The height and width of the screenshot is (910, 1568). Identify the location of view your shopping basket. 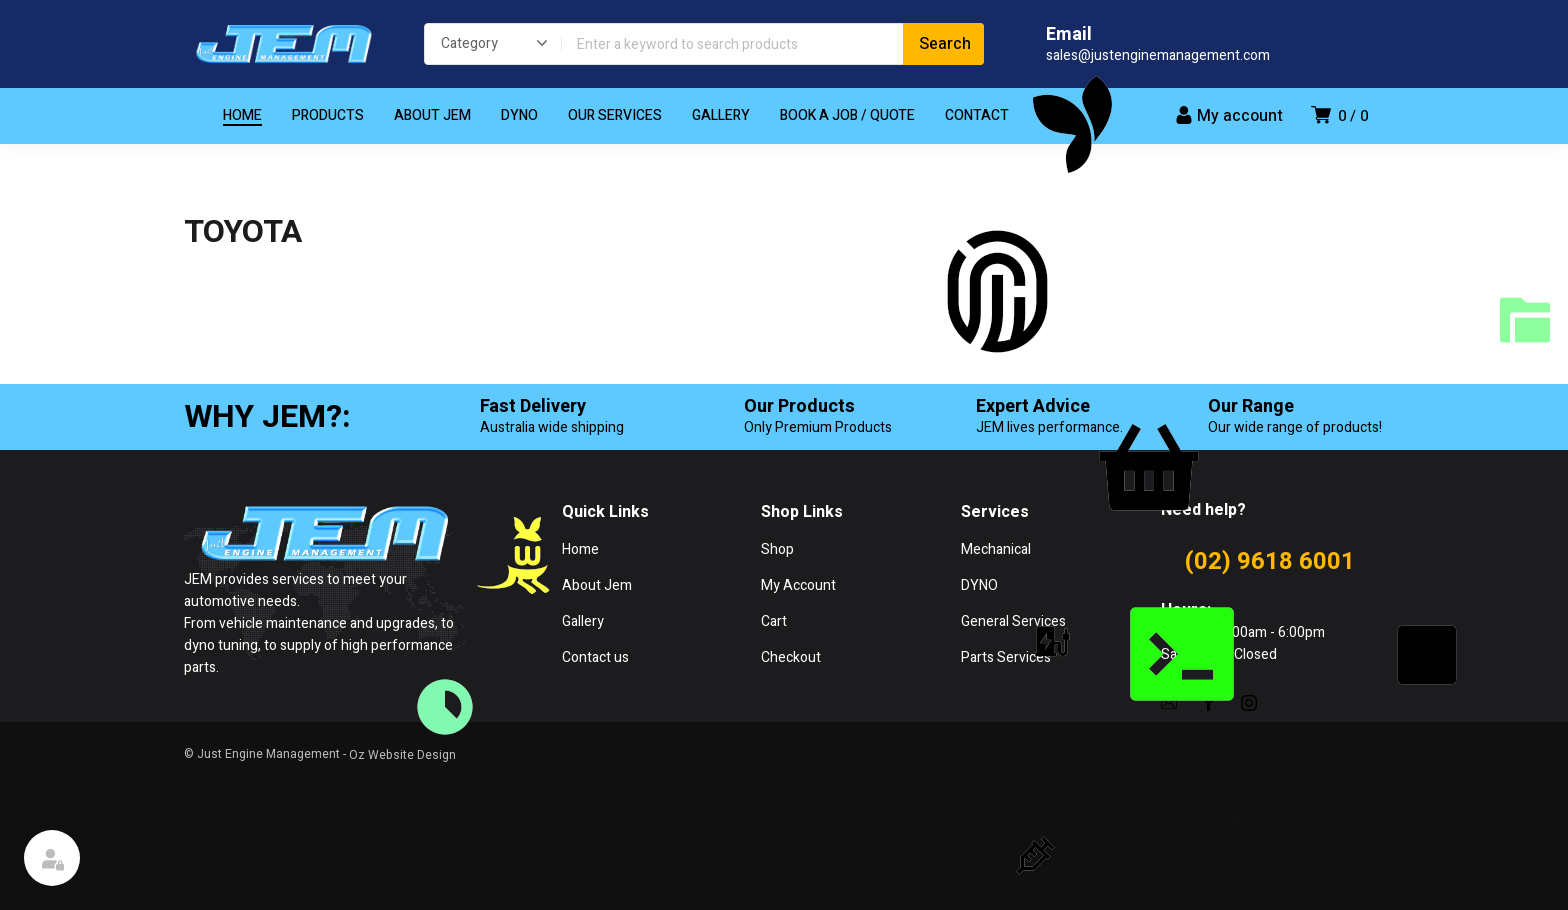
(1149, 466).